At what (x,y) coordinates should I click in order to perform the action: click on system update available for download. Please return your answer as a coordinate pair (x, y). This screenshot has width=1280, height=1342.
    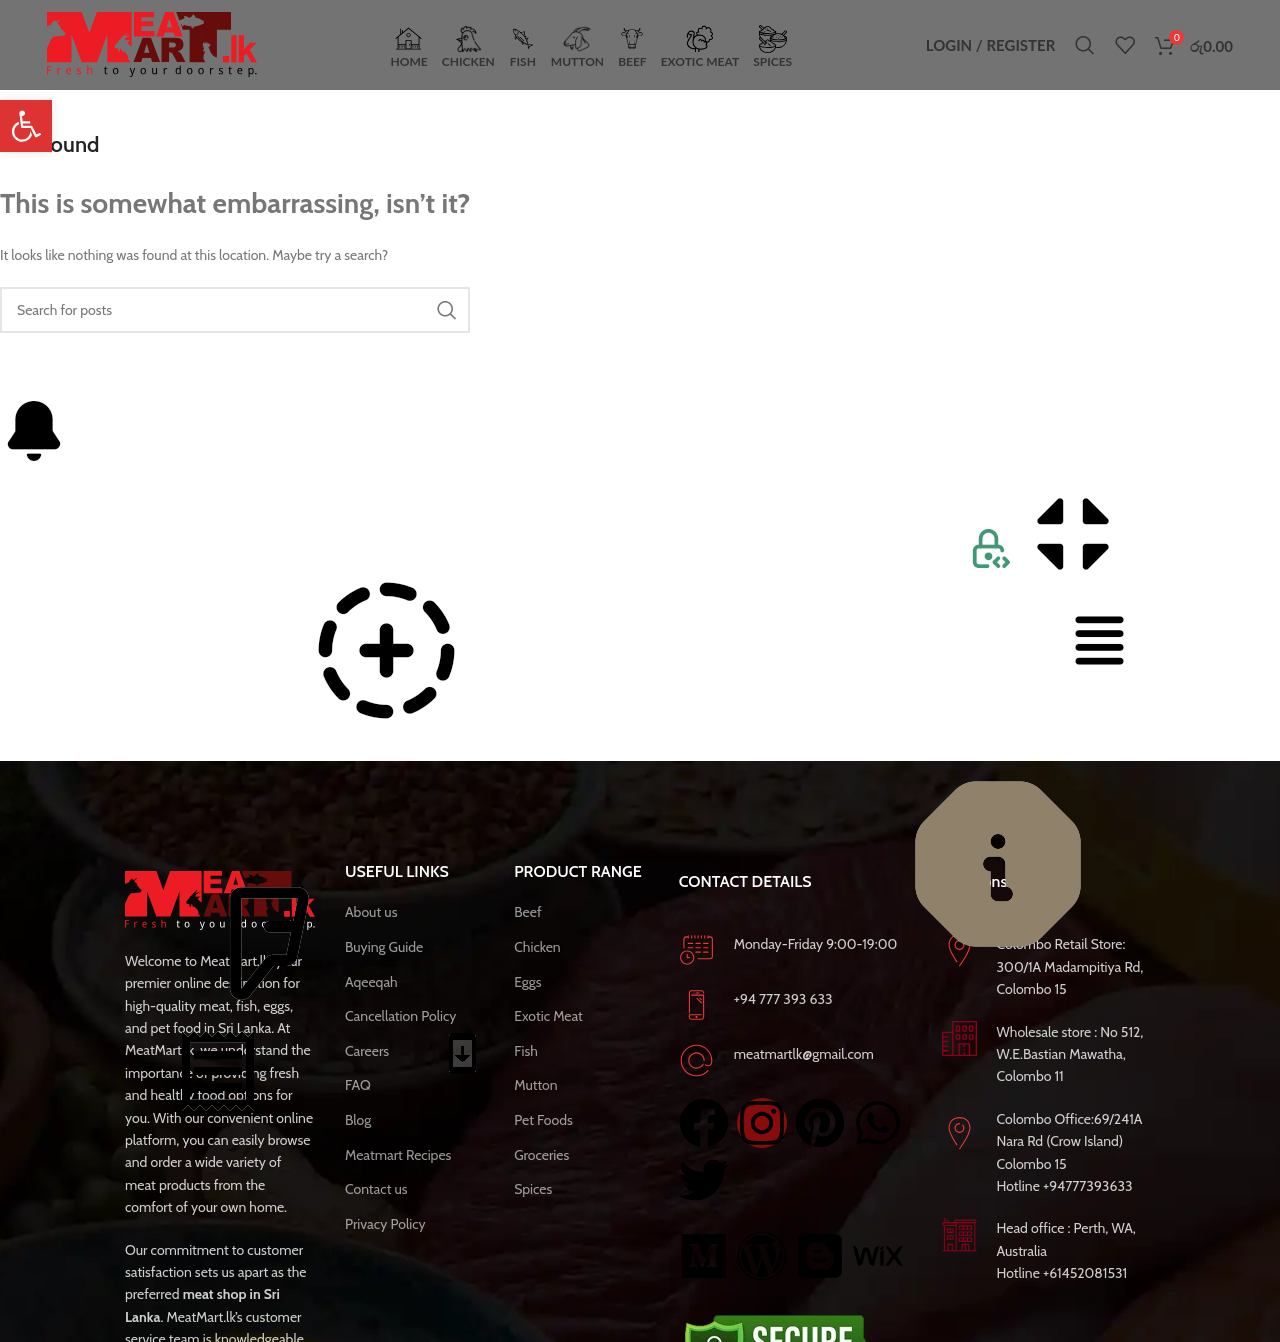
    Looking at the image, I should click on (462, 1053).